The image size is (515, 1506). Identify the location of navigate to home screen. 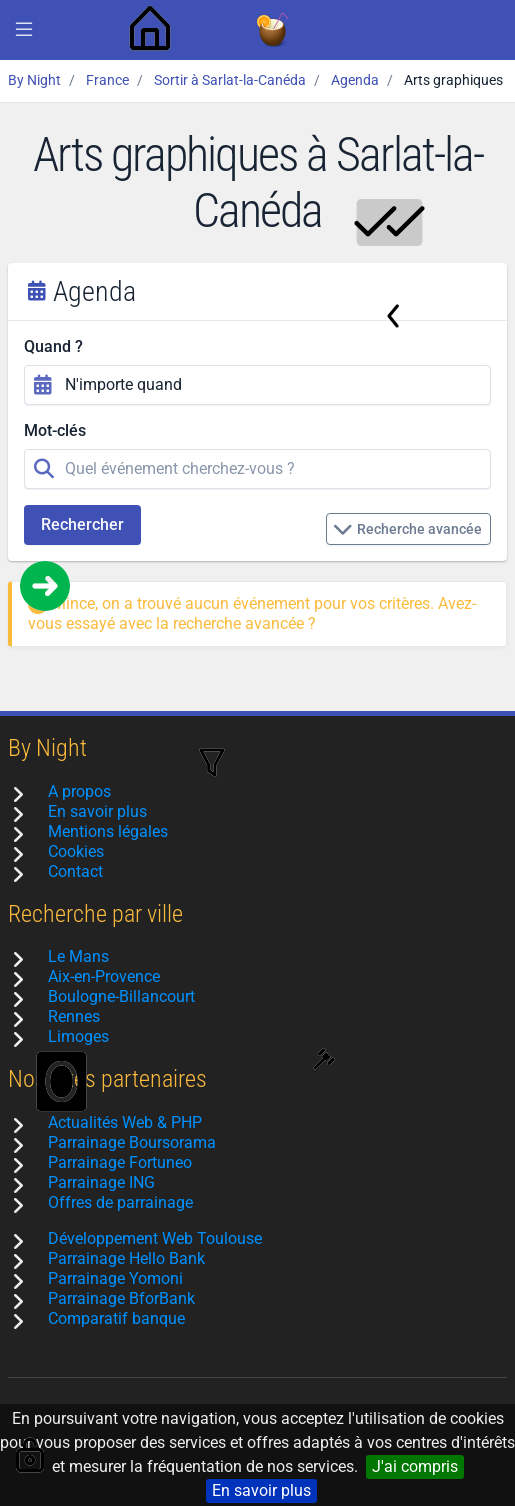
(150, 28).